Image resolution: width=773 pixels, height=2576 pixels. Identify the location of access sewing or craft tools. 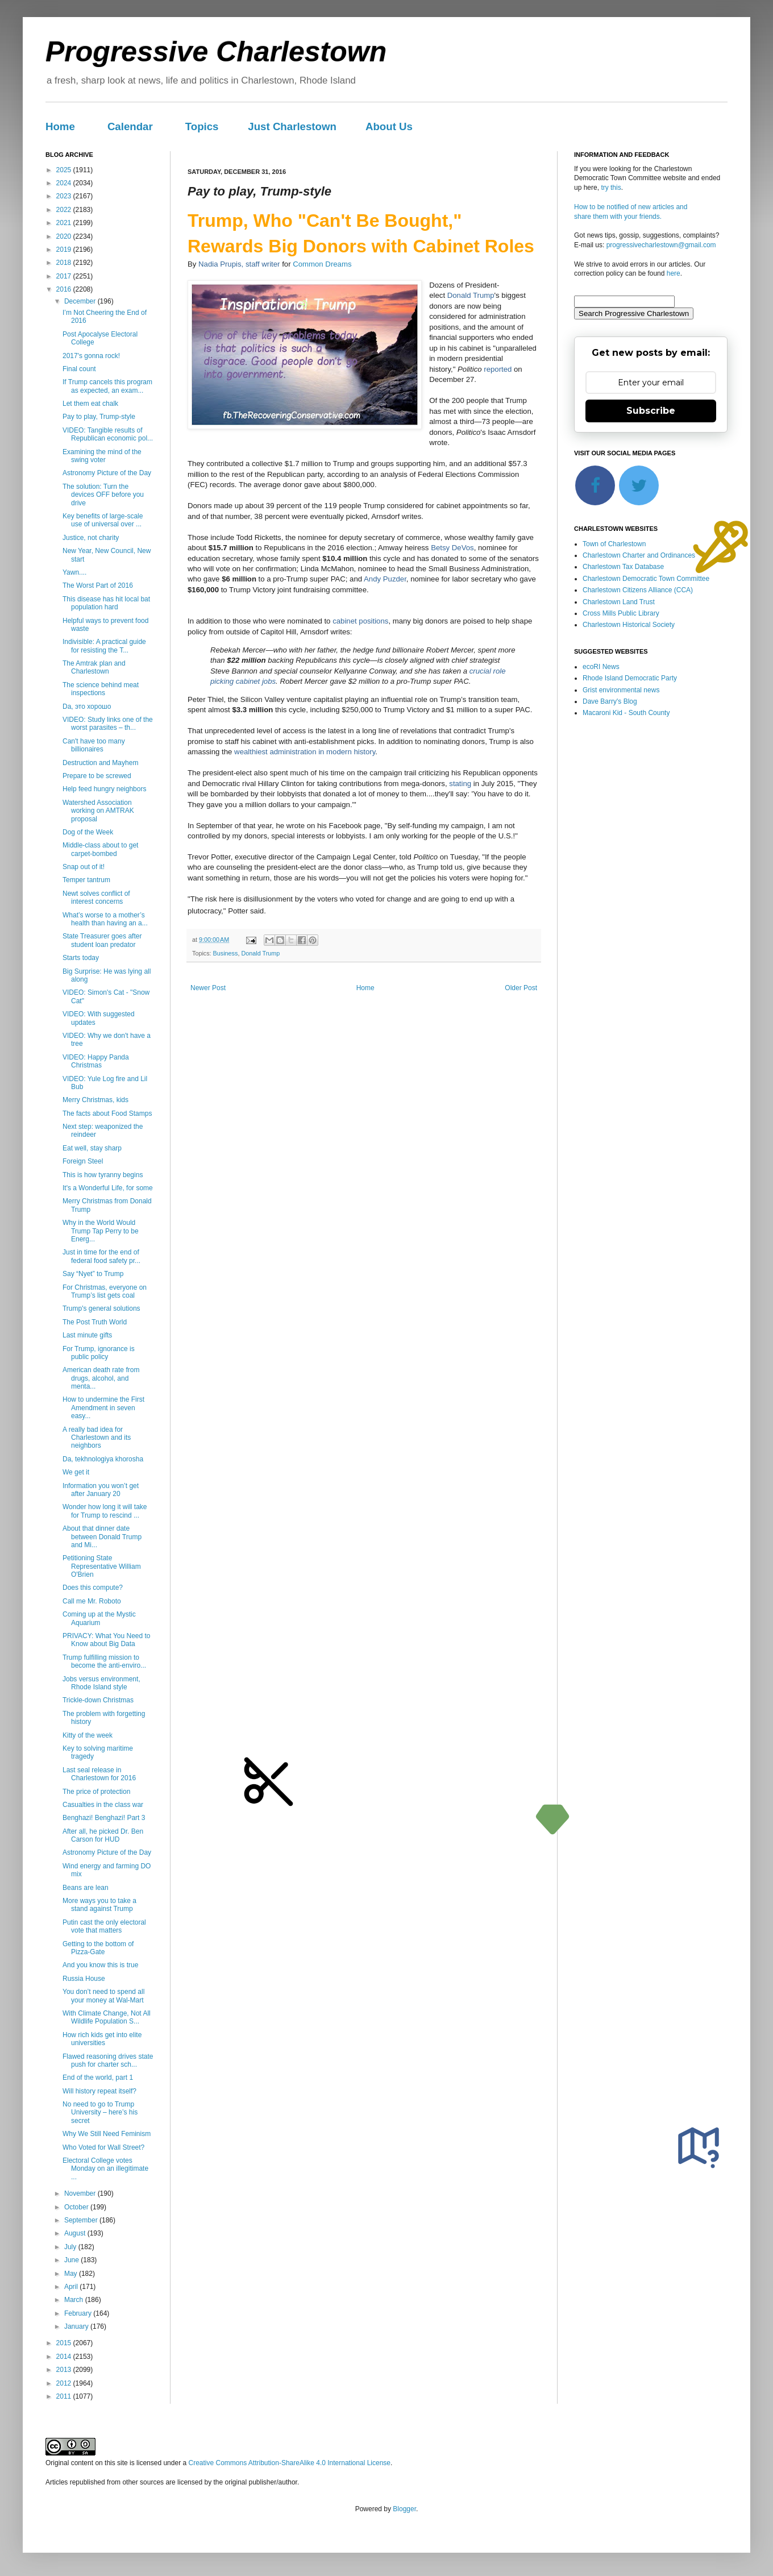
(722, 547).